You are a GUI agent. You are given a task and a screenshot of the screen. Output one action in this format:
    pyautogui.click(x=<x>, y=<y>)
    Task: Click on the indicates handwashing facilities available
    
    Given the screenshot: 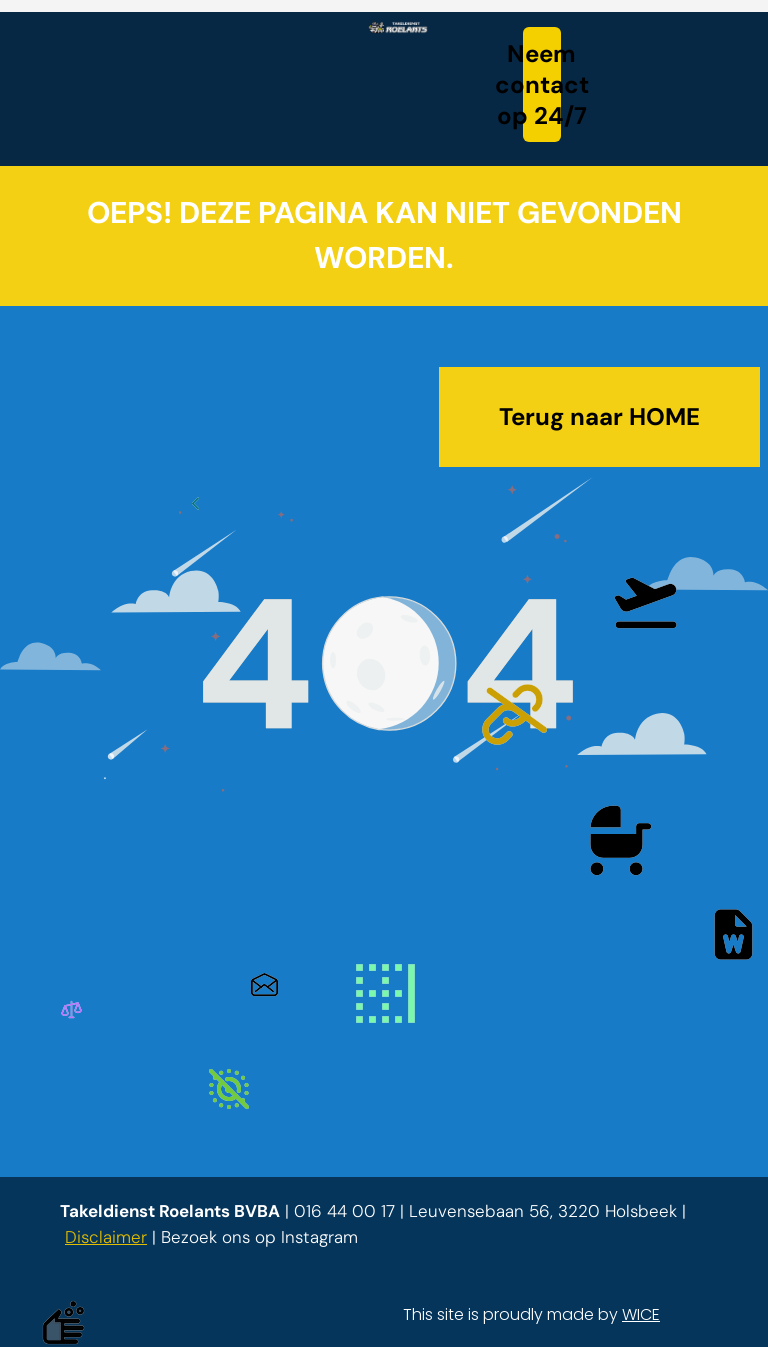 What is the action you would take?
    pyautogui.click(x=64, y=1322)
    